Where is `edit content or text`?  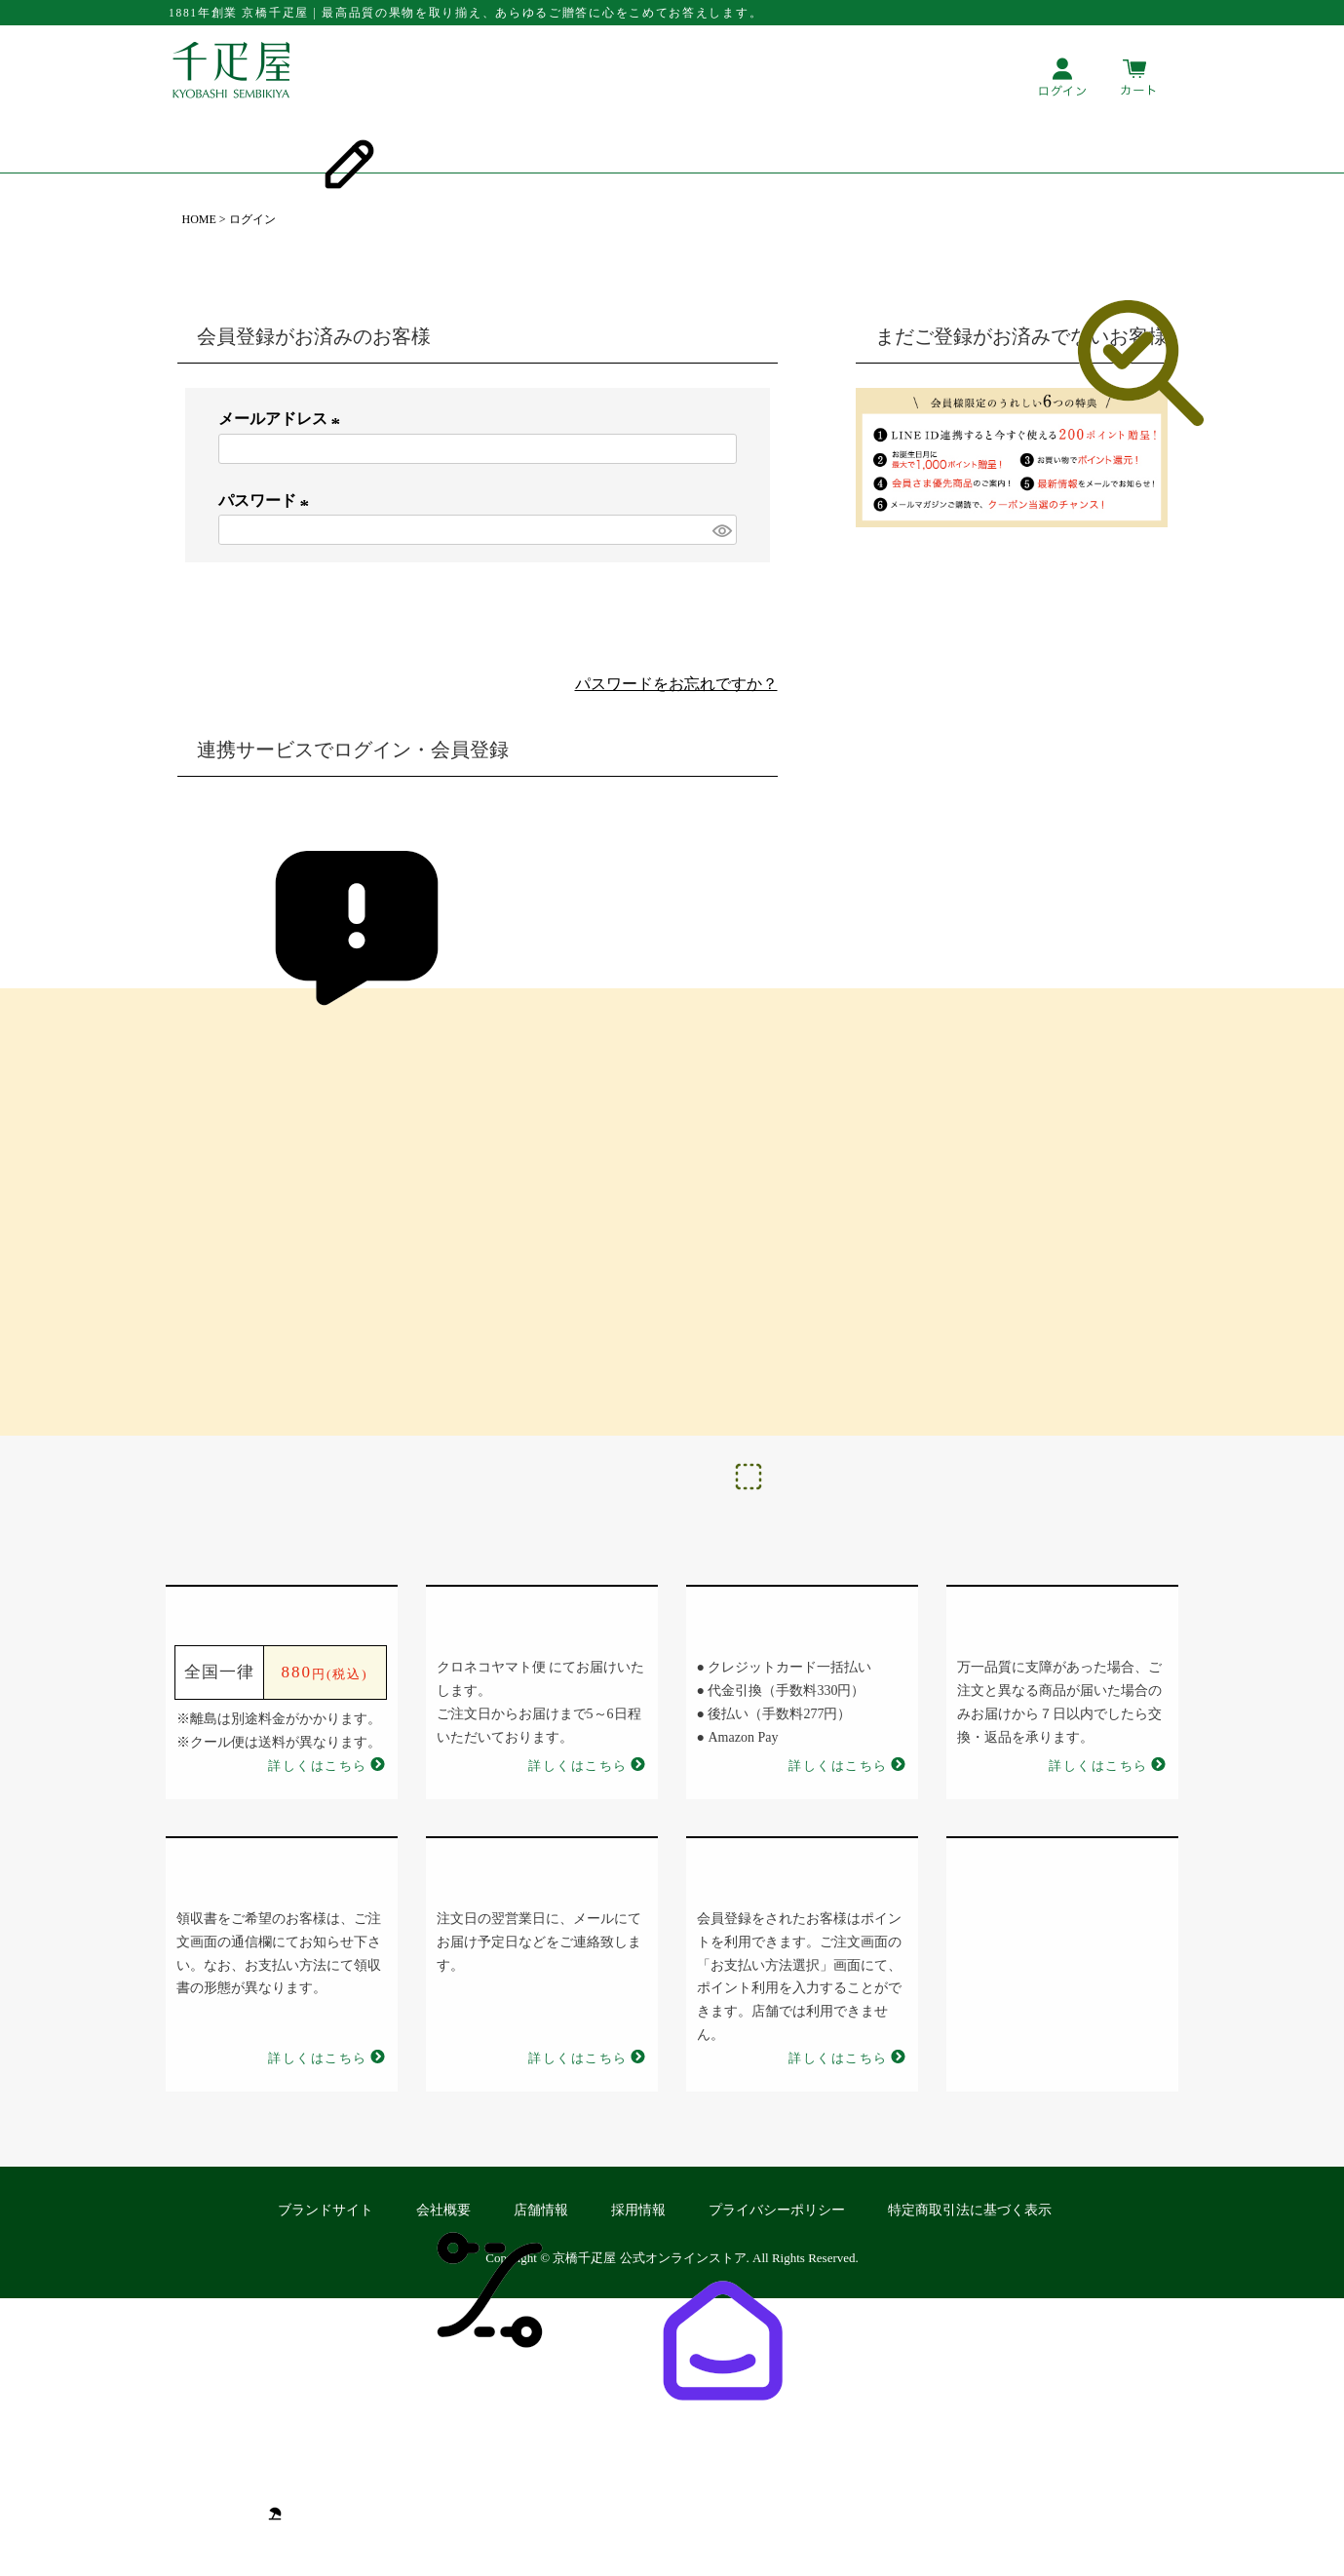 edit content or text is located at coordinates (350, 163).